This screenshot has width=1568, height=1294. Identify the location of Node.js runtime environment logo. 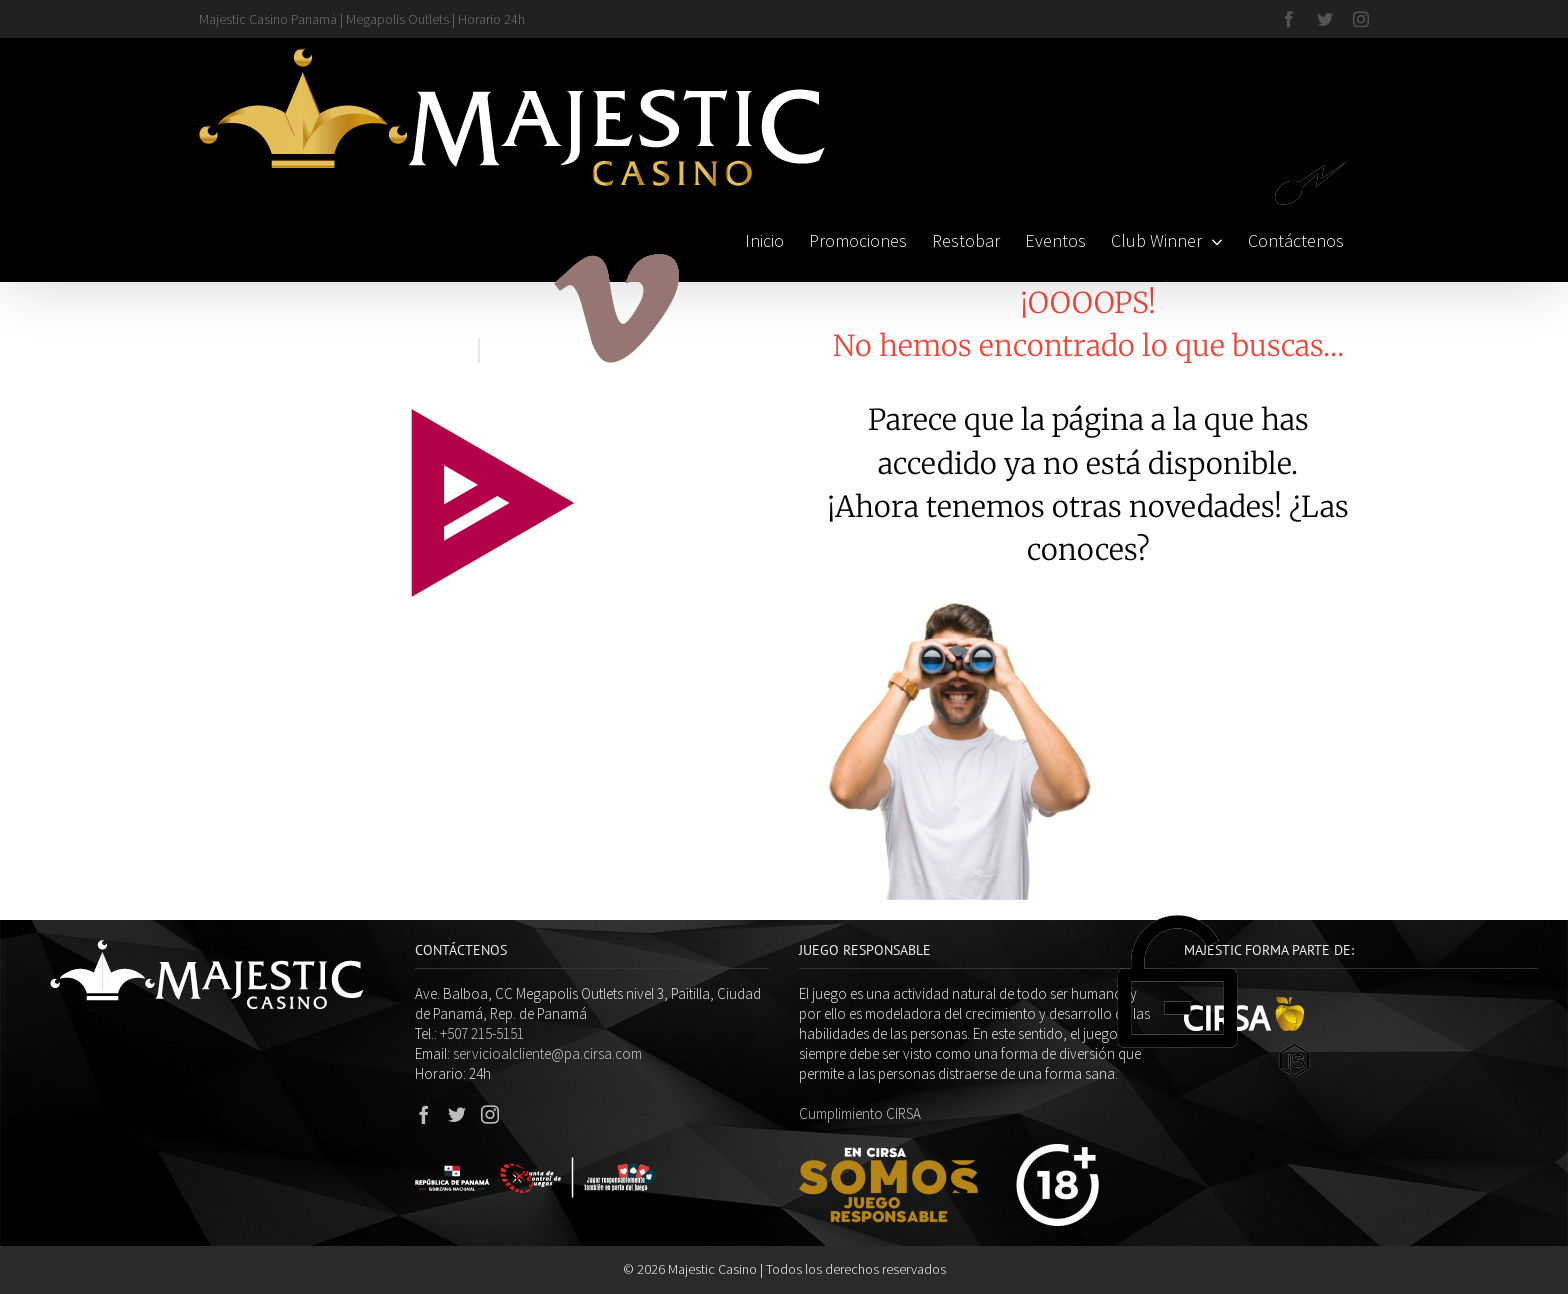
(1294, 1060).